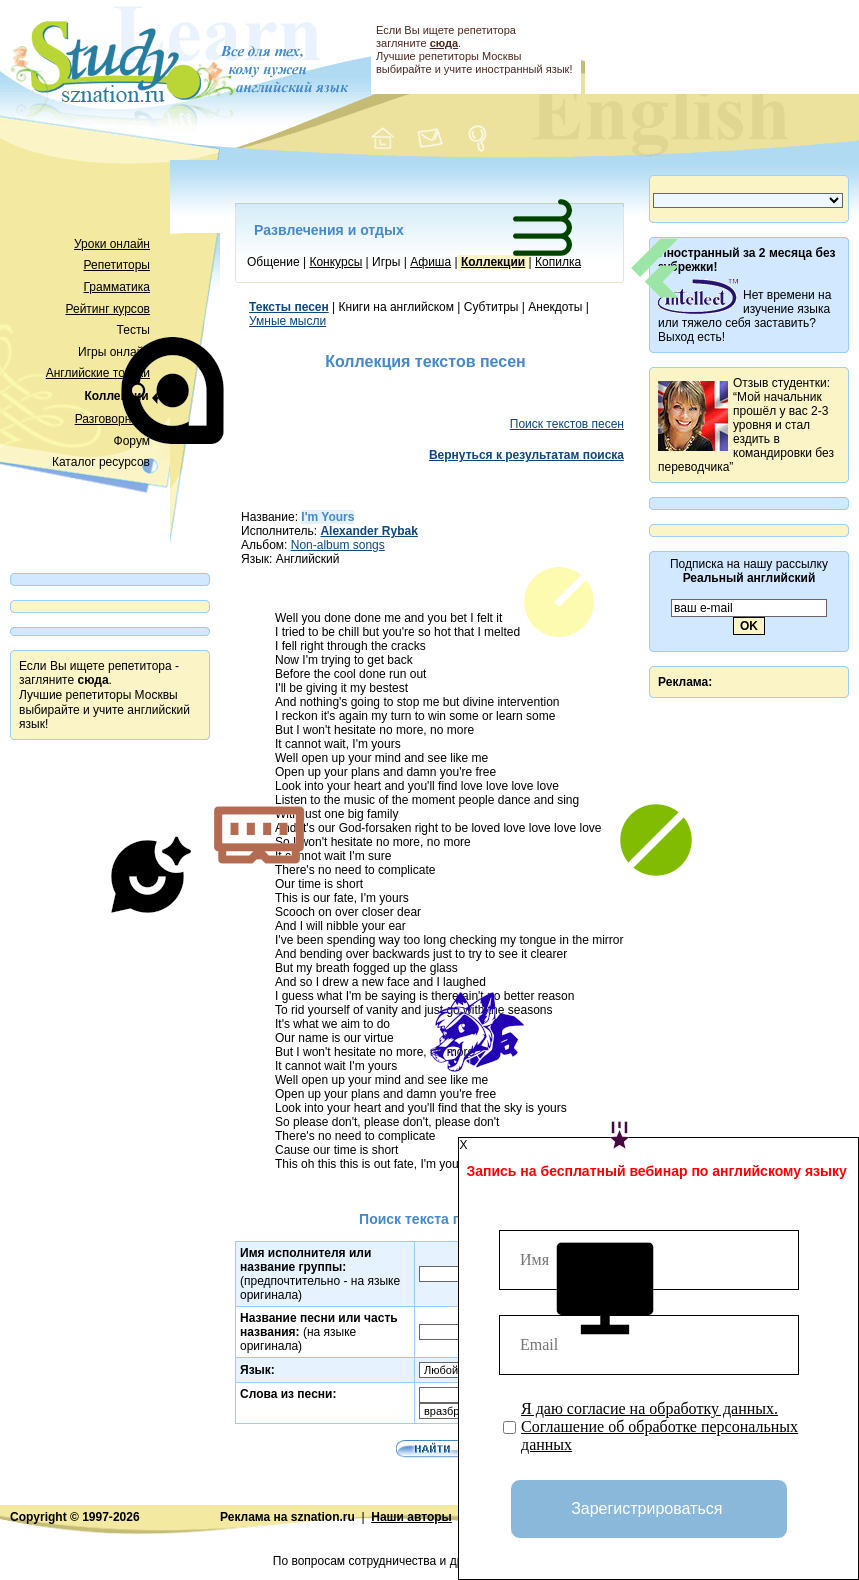 The height and width of the screenshot is (1580, 859). Describe the element at coordinates (147, 876) in the screenshot. I see `chat with ai assistant` at that location.